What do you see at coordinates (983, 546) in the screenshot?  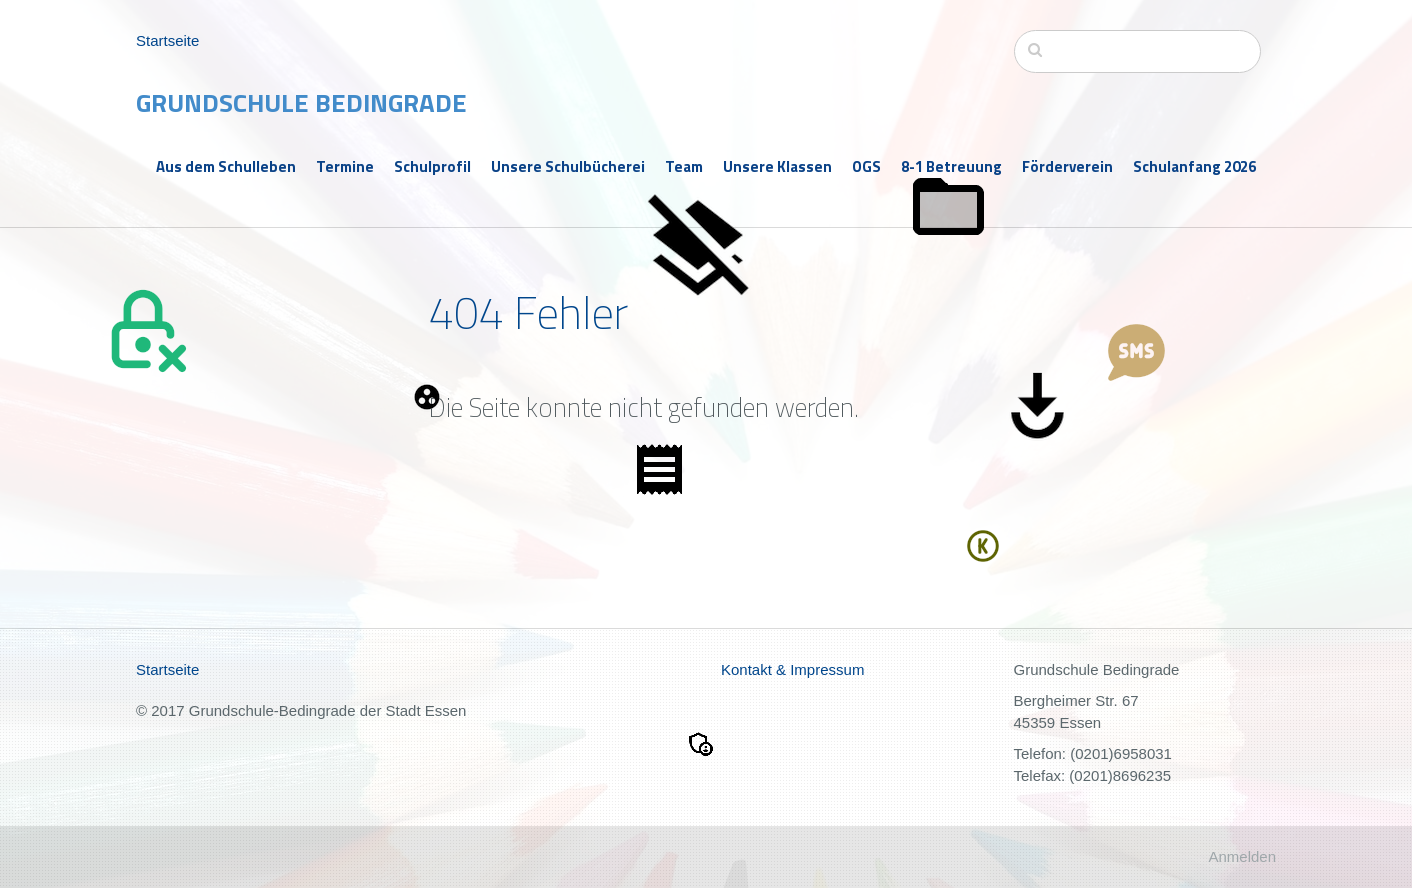 I see `indicates items starting with the letter K` at bounding box center [983, 546].